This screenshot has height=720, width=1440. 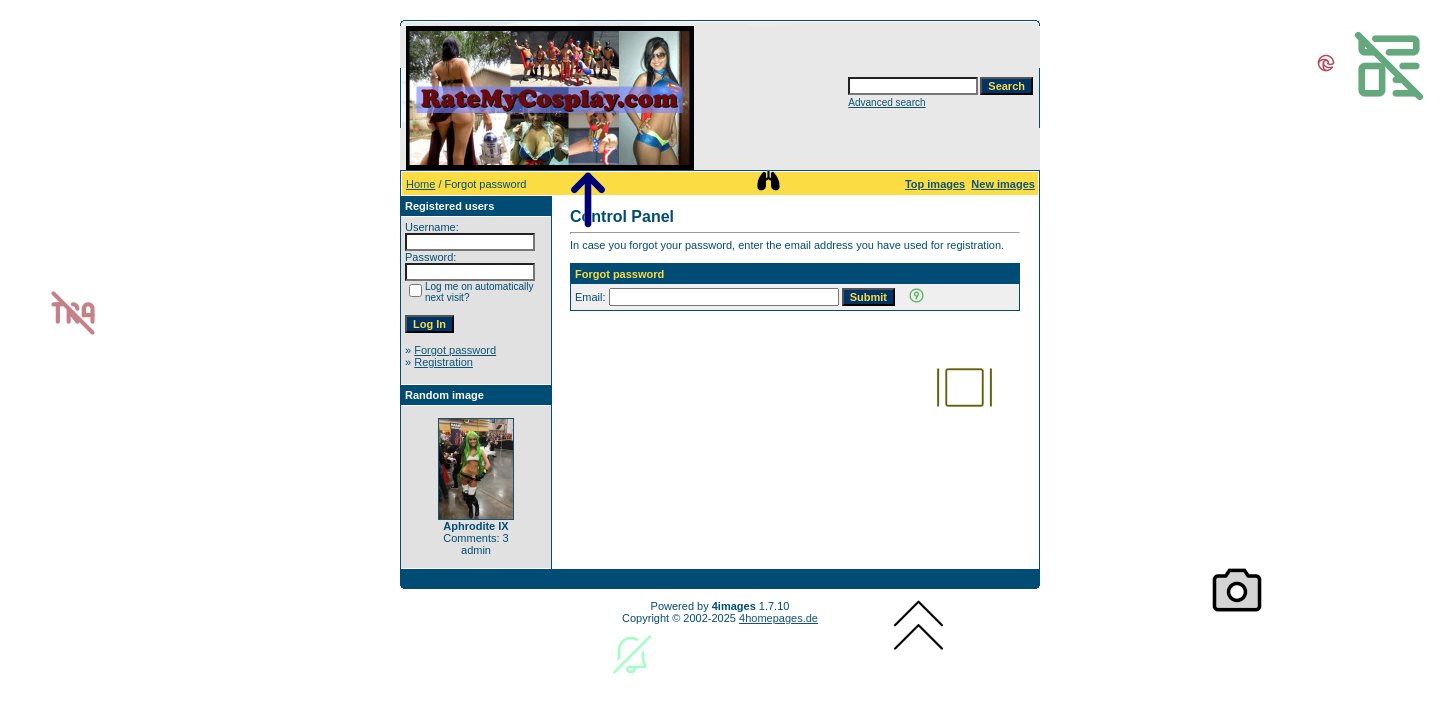 I want to click on collapse or minimize an expanded section, so click(x=918, y=627).